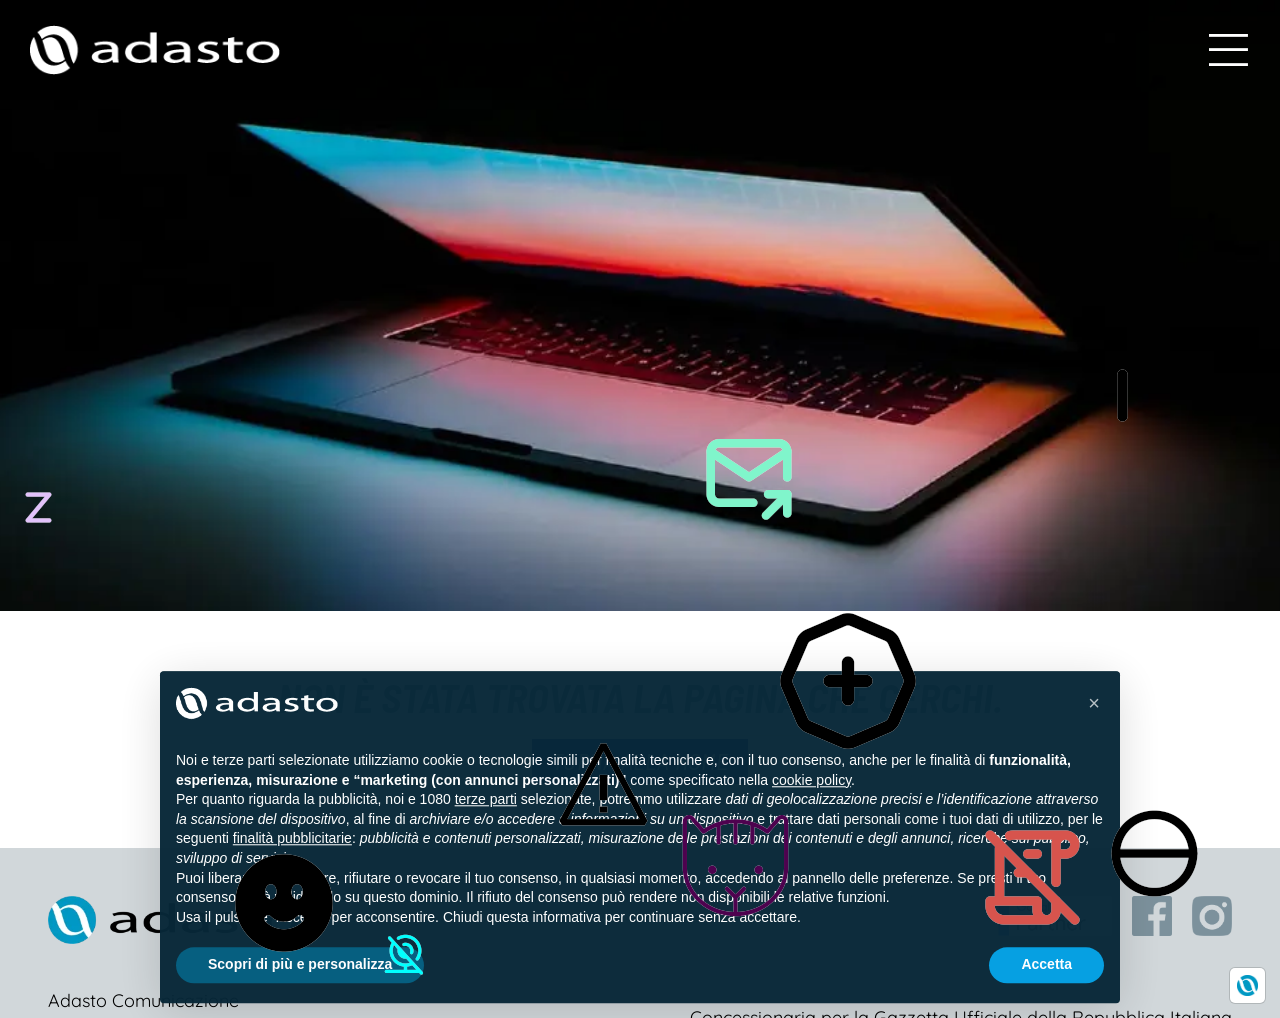  What do you see at coordinates (1122, 395) in the screenshot?
I see `indicates information or help is available` at bounding box center [1122, 395].